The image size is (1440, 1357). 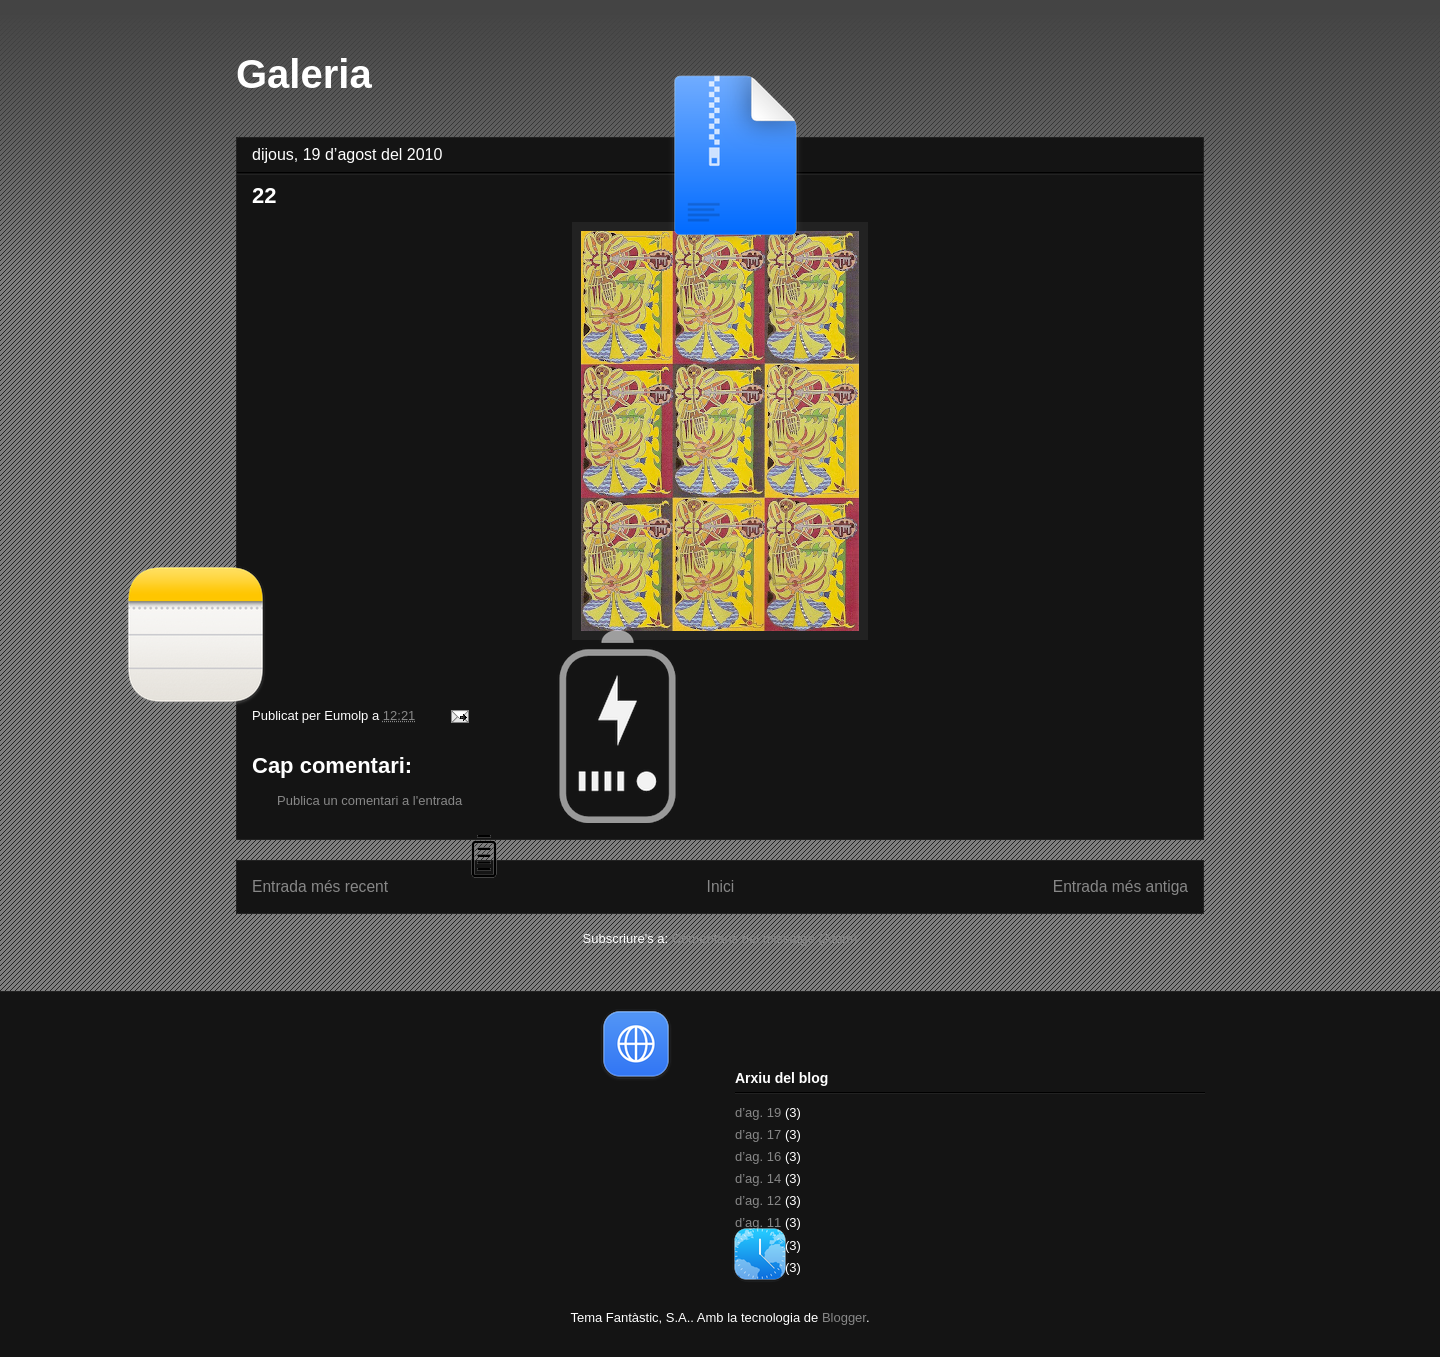 What do you see at coordinates (195, 634) in the screenshot?
I see `open the notes app` at bounding box center [195, 634].